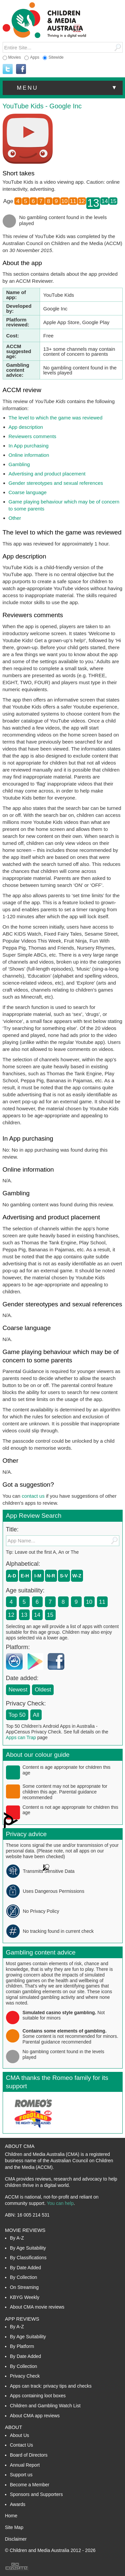 The width and height of the screenshot is (125, 2576). Describe the element at coordinates (13, 1658) in the screenshot. I see `osmc media center application logo` at that location.